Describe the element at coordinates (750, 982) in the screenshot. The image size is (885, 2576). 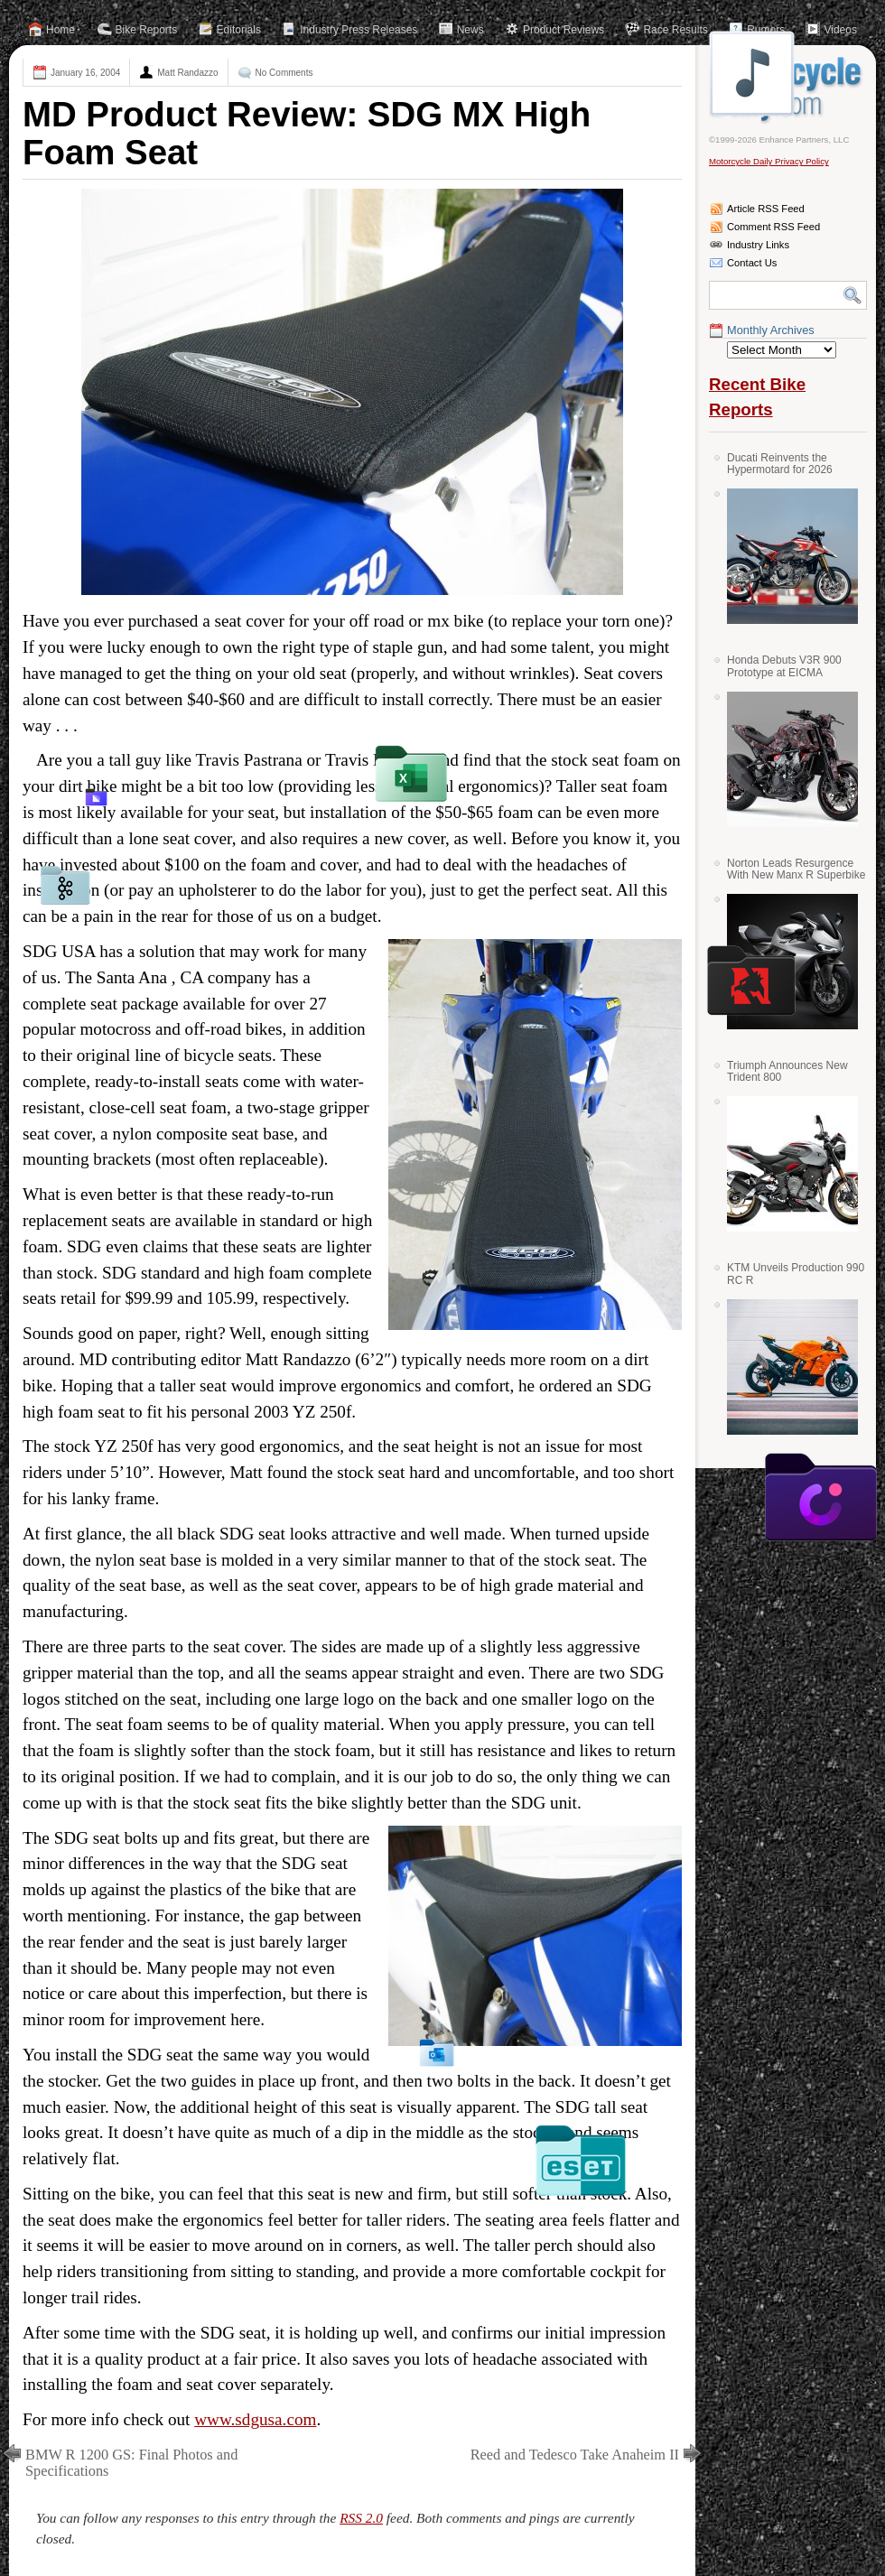
I see `open nusantara project files folder` at that location.